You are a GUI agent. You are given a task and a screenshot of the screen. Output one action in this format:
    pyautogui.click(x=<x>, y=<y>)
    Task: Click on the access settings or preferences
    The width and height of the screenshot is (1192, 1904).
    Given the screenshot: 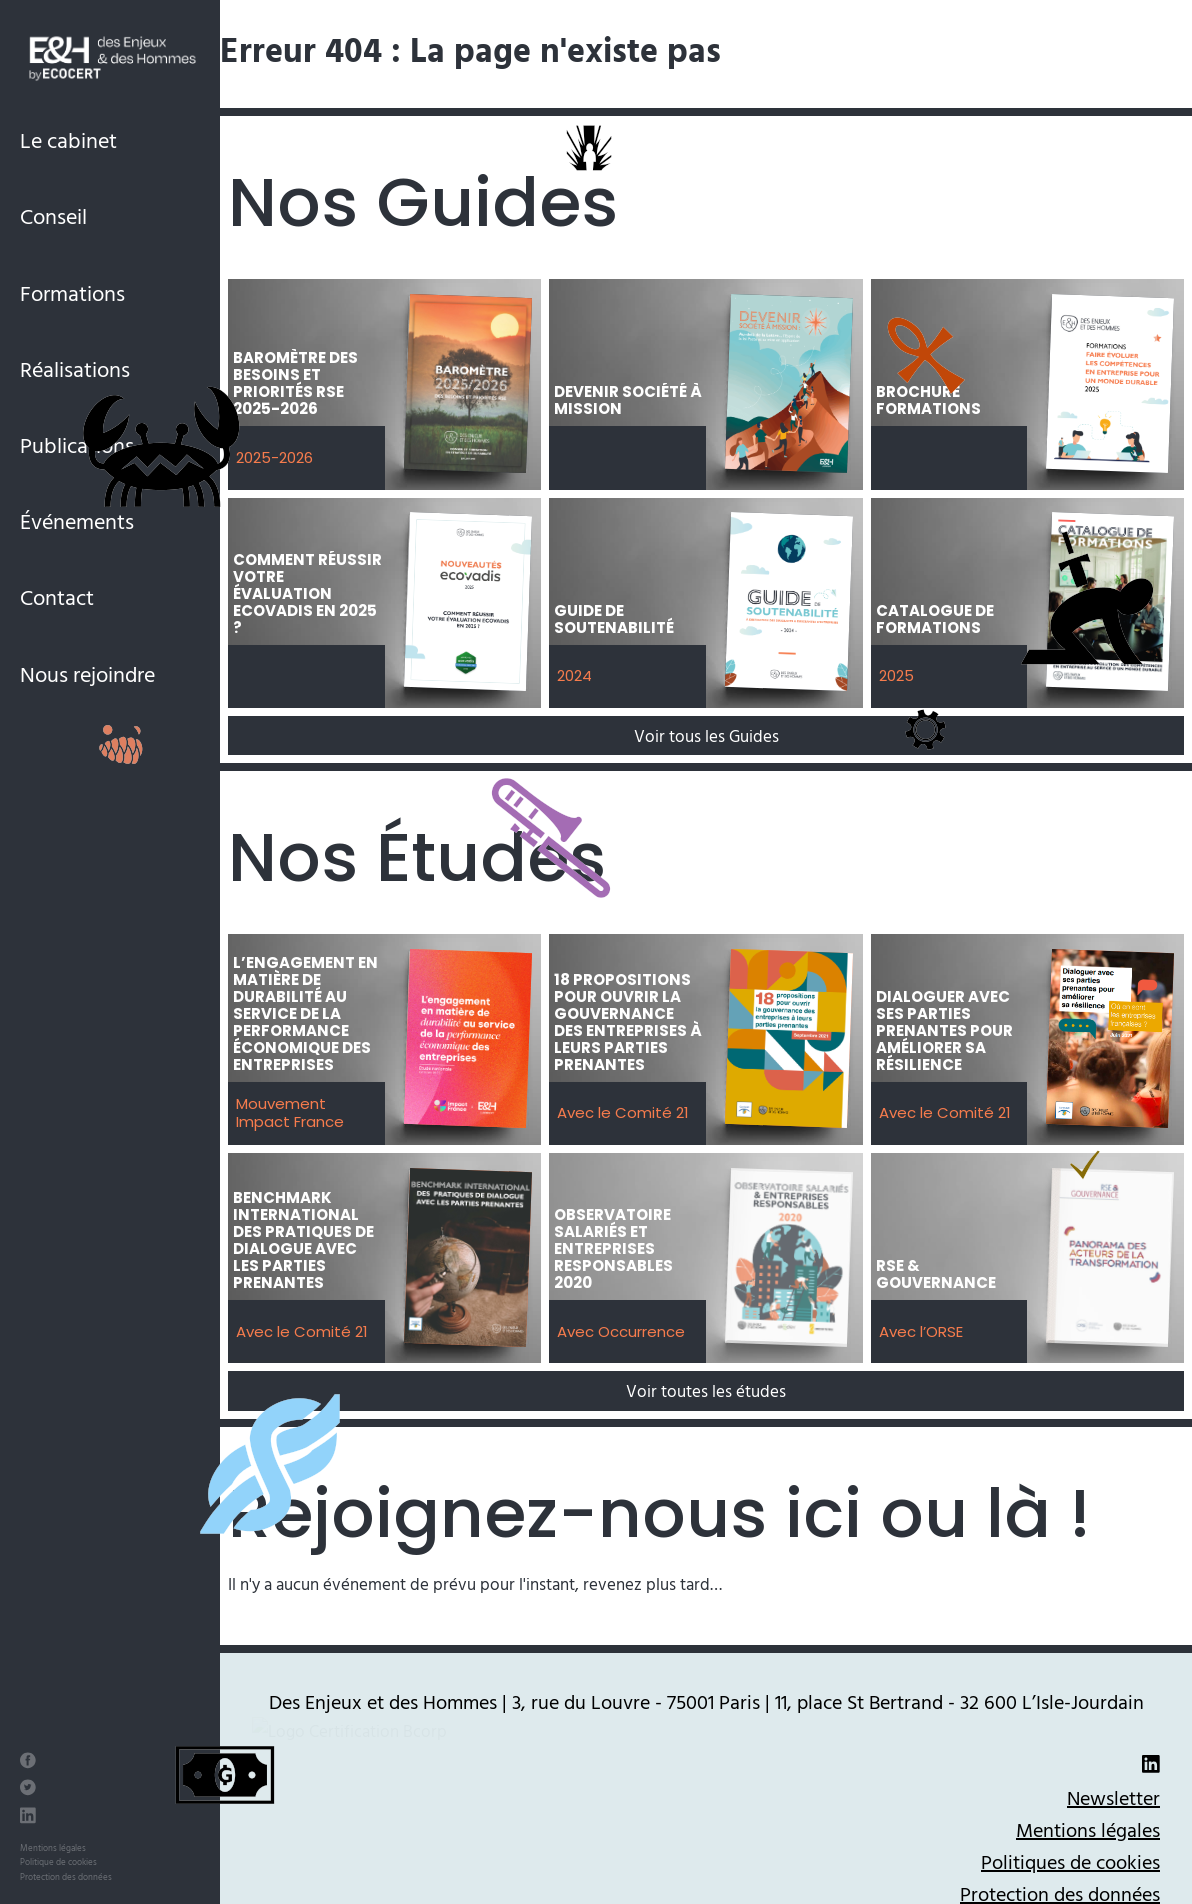 What is the action you would take?
    pyautogui.click(x=925, y=729)
    